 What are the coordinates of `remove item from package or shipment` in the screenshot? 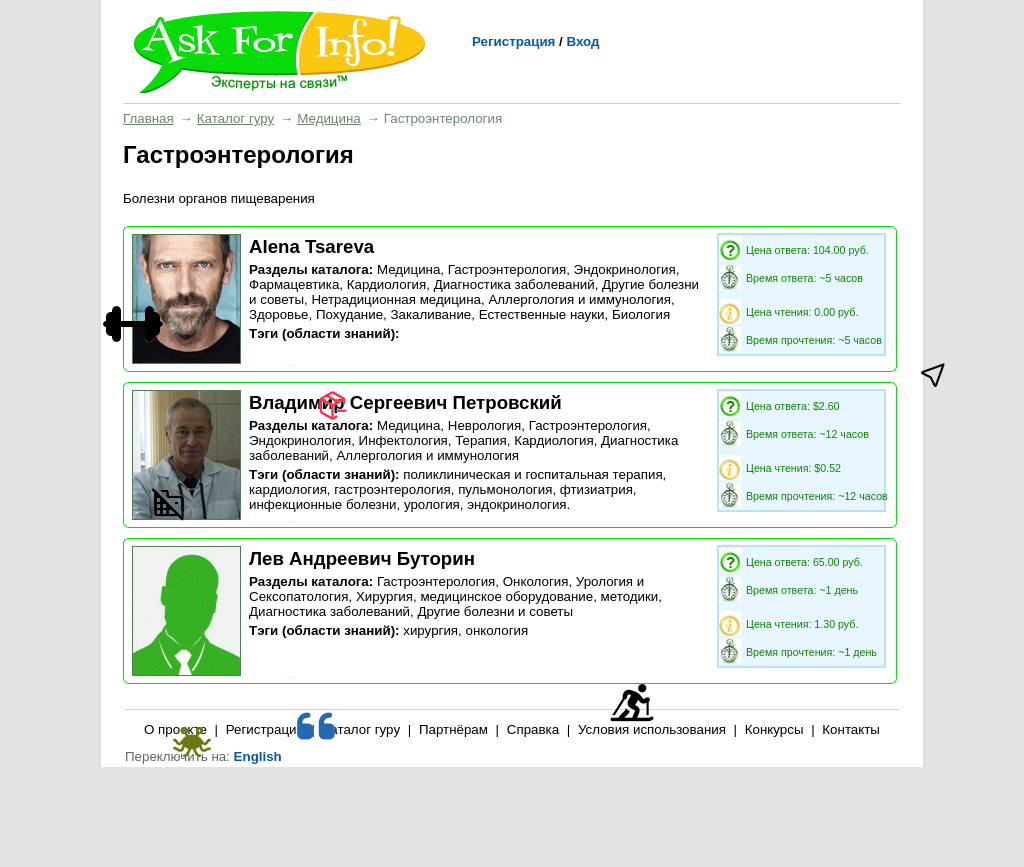 It's located at (332, 405).